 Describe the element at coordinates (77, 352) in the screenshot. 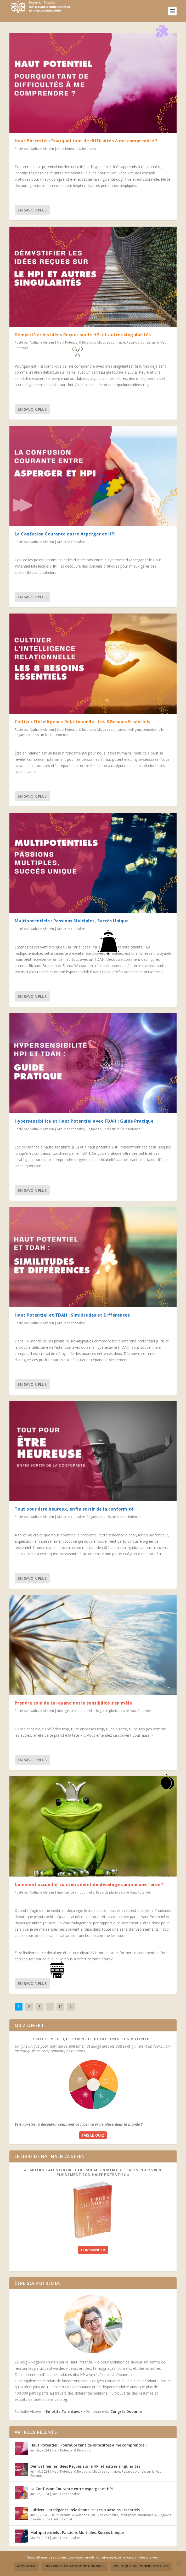

I see `holiday or christmas-themed content` at that location.